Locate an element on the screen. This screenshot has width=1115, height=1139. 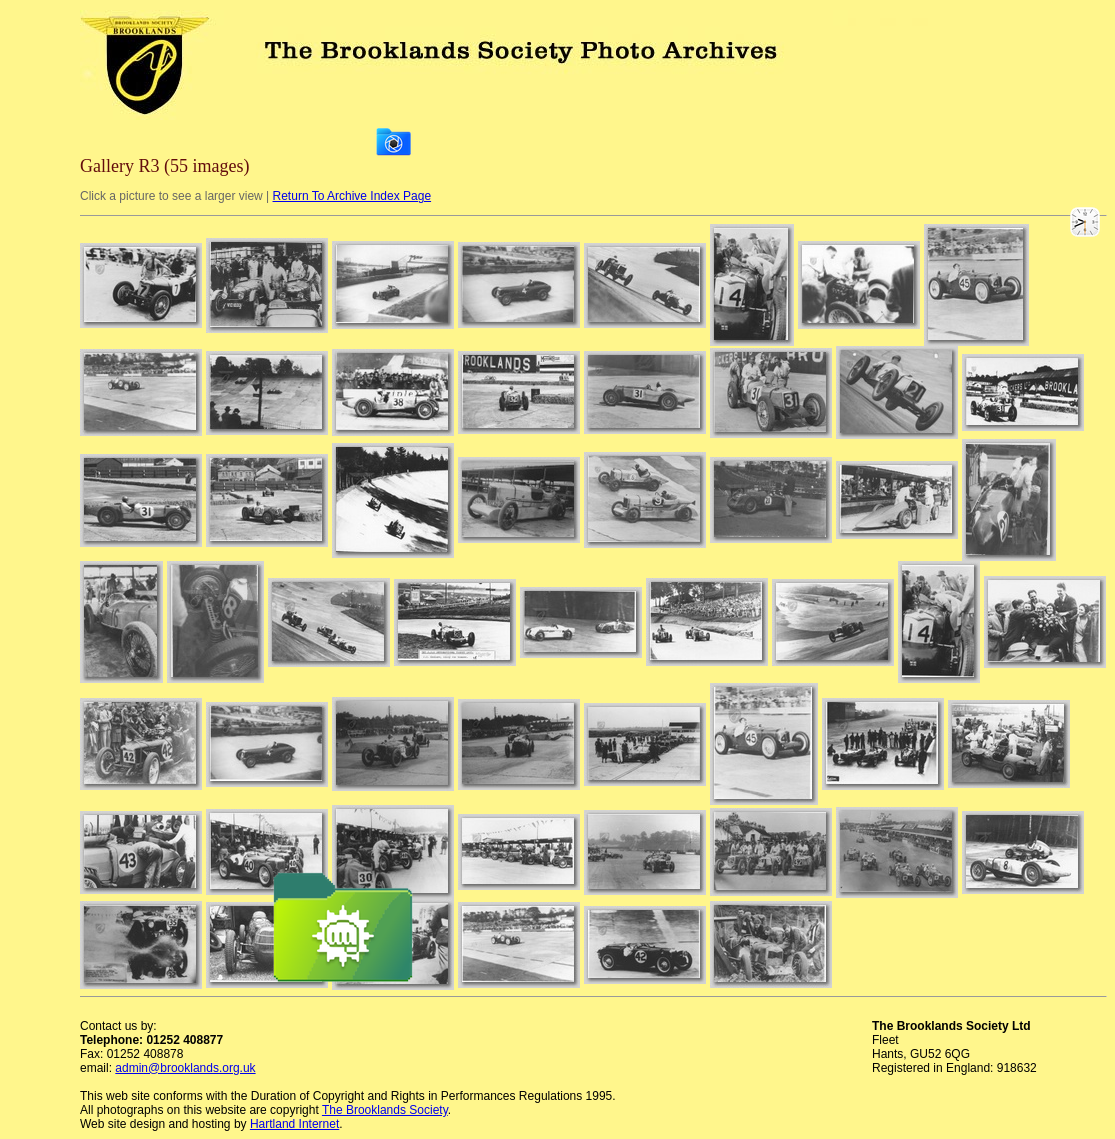
open keyshot project files folder is located at coordinates (393, 142).